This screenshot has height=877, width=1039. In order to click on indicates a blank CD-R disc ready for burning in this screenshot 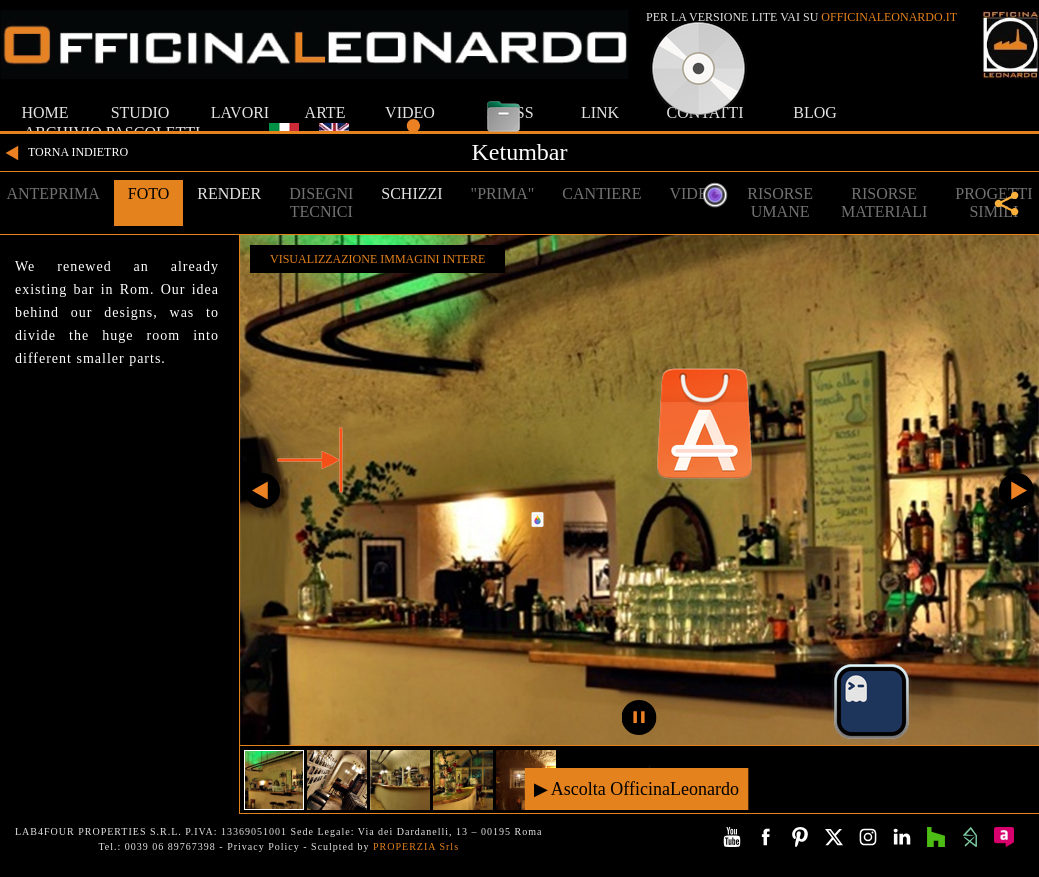, I will do `click(698, 68)`.